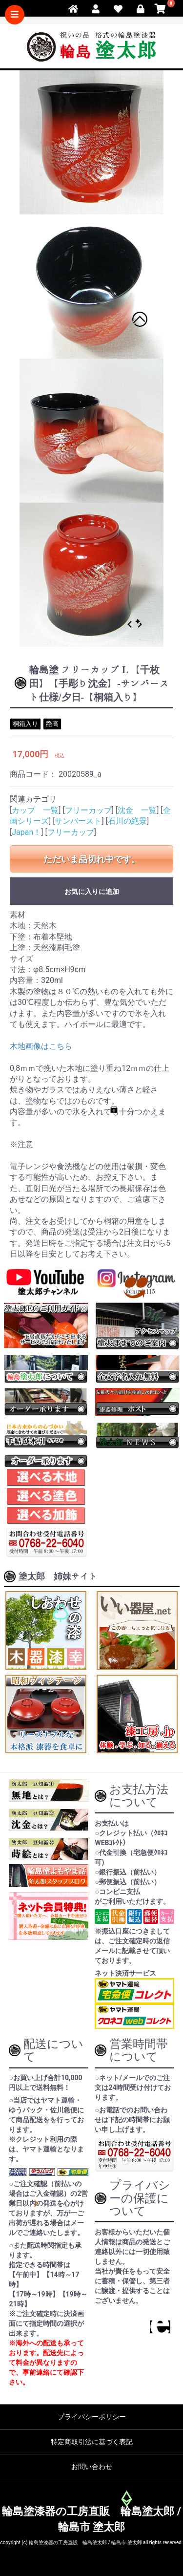  I want to click on open the iFood delivery app, so click(136, 1288).